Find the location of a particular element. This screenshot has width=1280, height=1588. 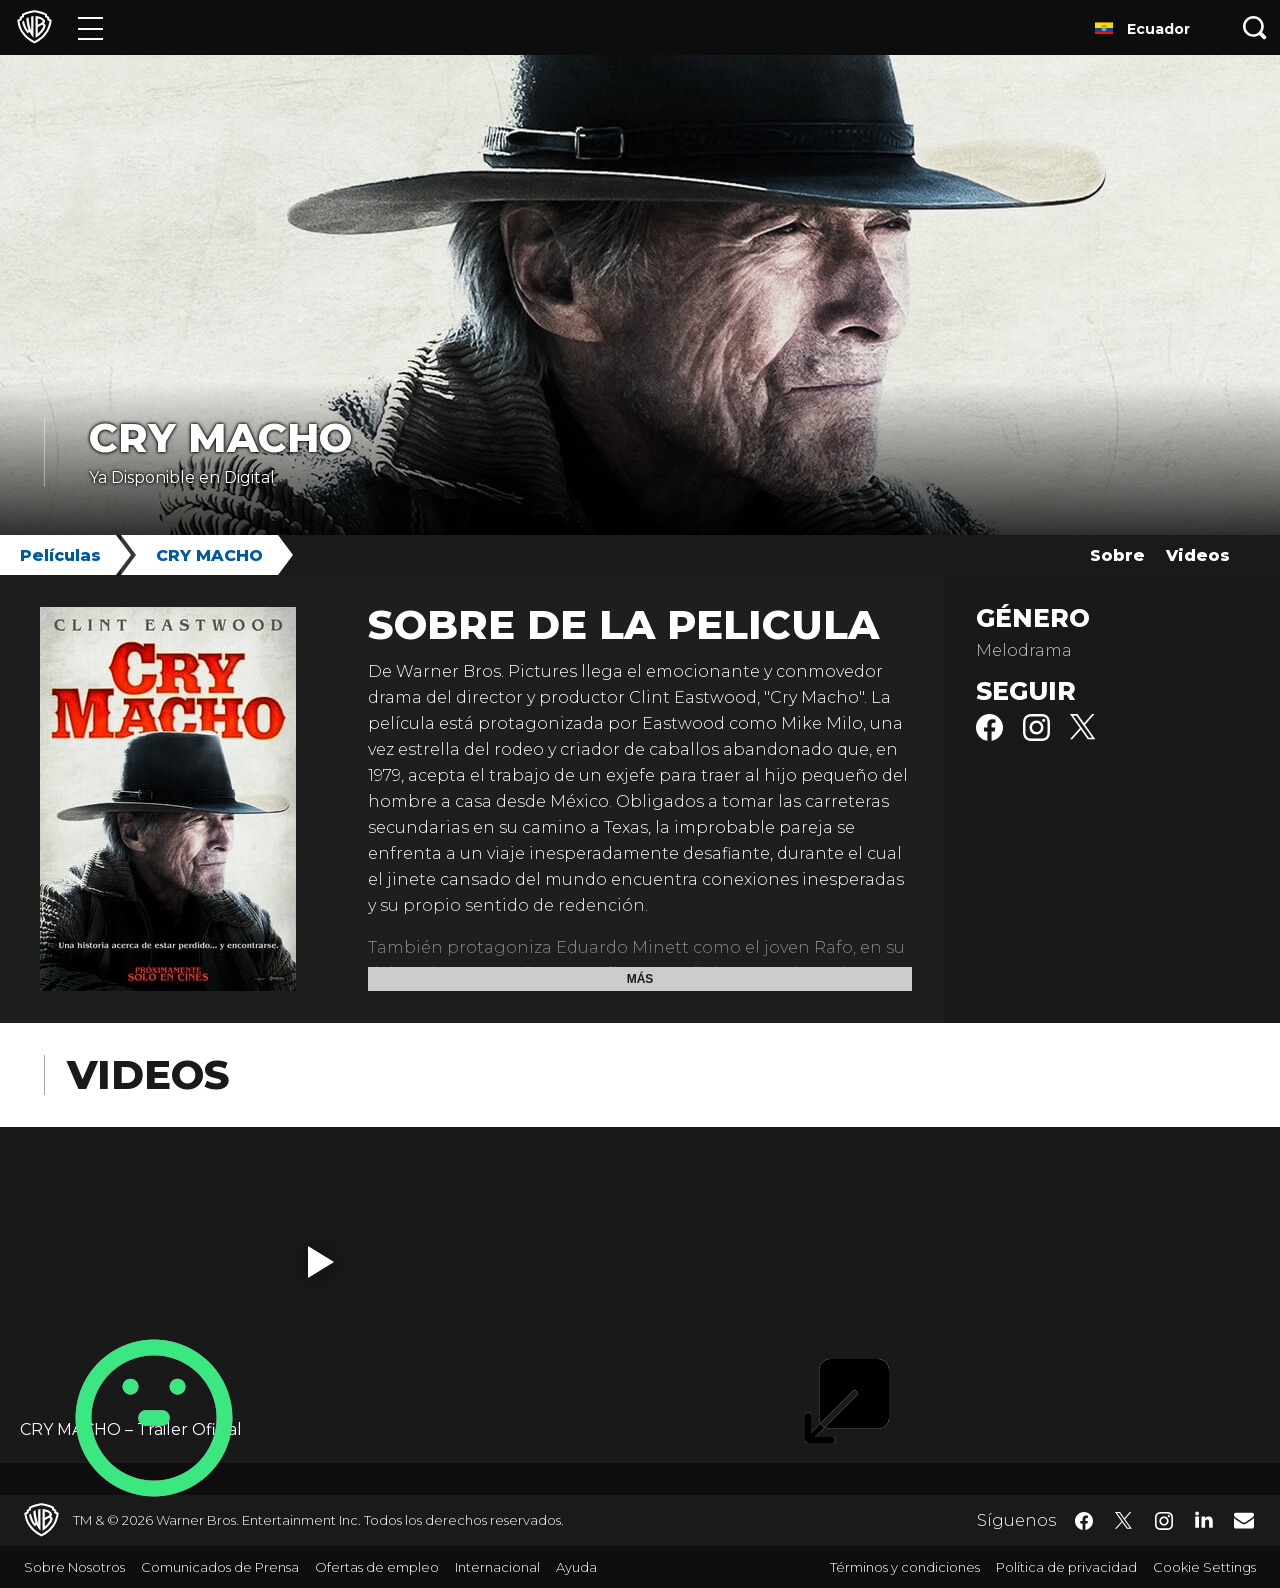

collapse or minimize content is located at coordinates (847, 1401).